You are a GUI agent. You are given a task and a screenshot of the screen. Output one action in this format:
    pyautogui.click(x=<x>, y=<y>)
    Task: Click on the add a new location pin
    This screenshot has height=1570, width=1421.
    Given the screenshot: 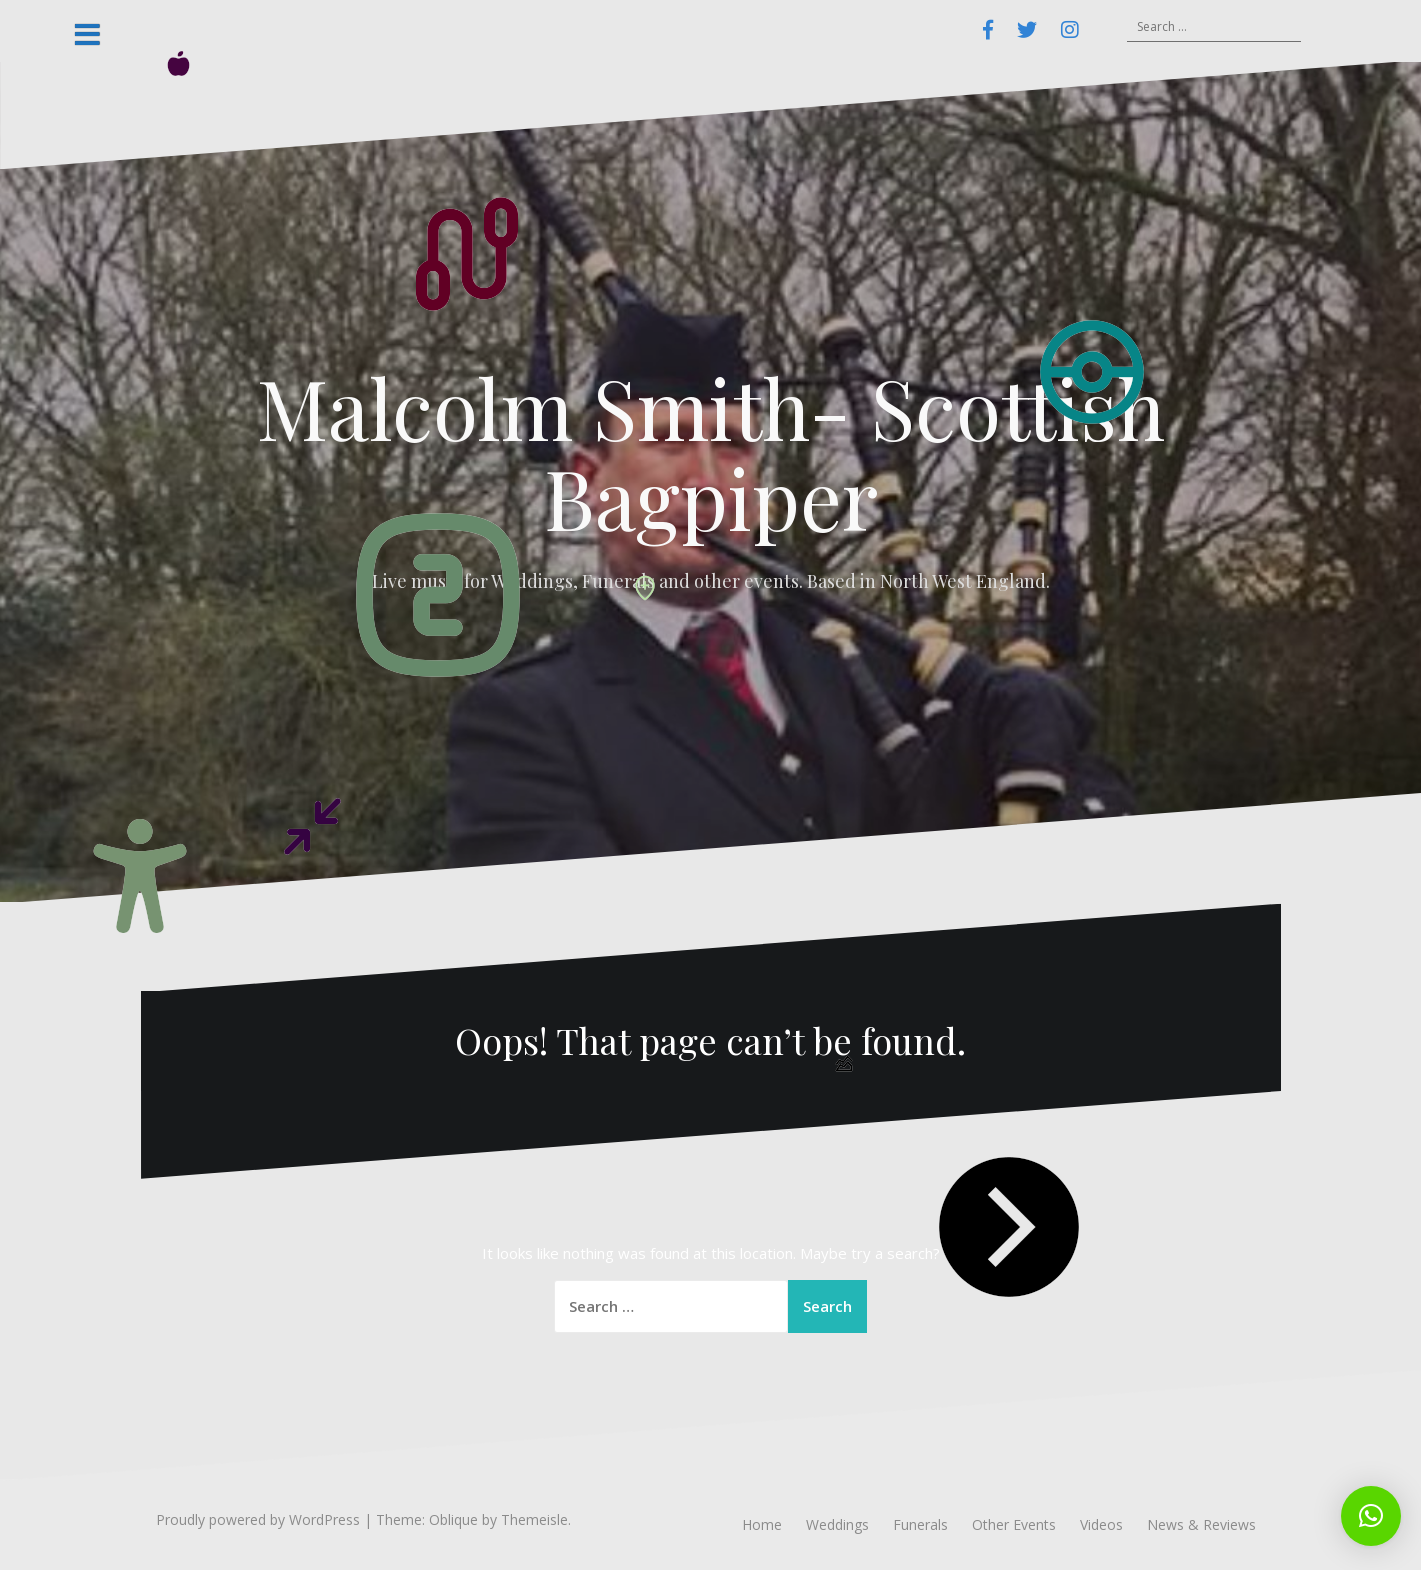 What is the action you would take?
    pyautogui.click(x=645, y=588)
    